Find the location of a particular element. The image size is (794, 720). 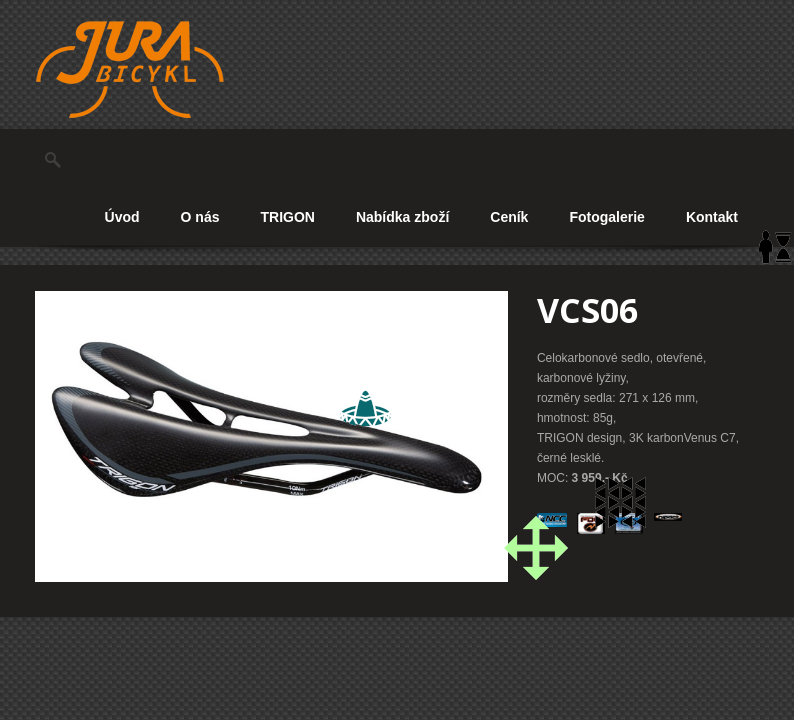

decorative geometric pattern element is located at coordinates (620, 502).